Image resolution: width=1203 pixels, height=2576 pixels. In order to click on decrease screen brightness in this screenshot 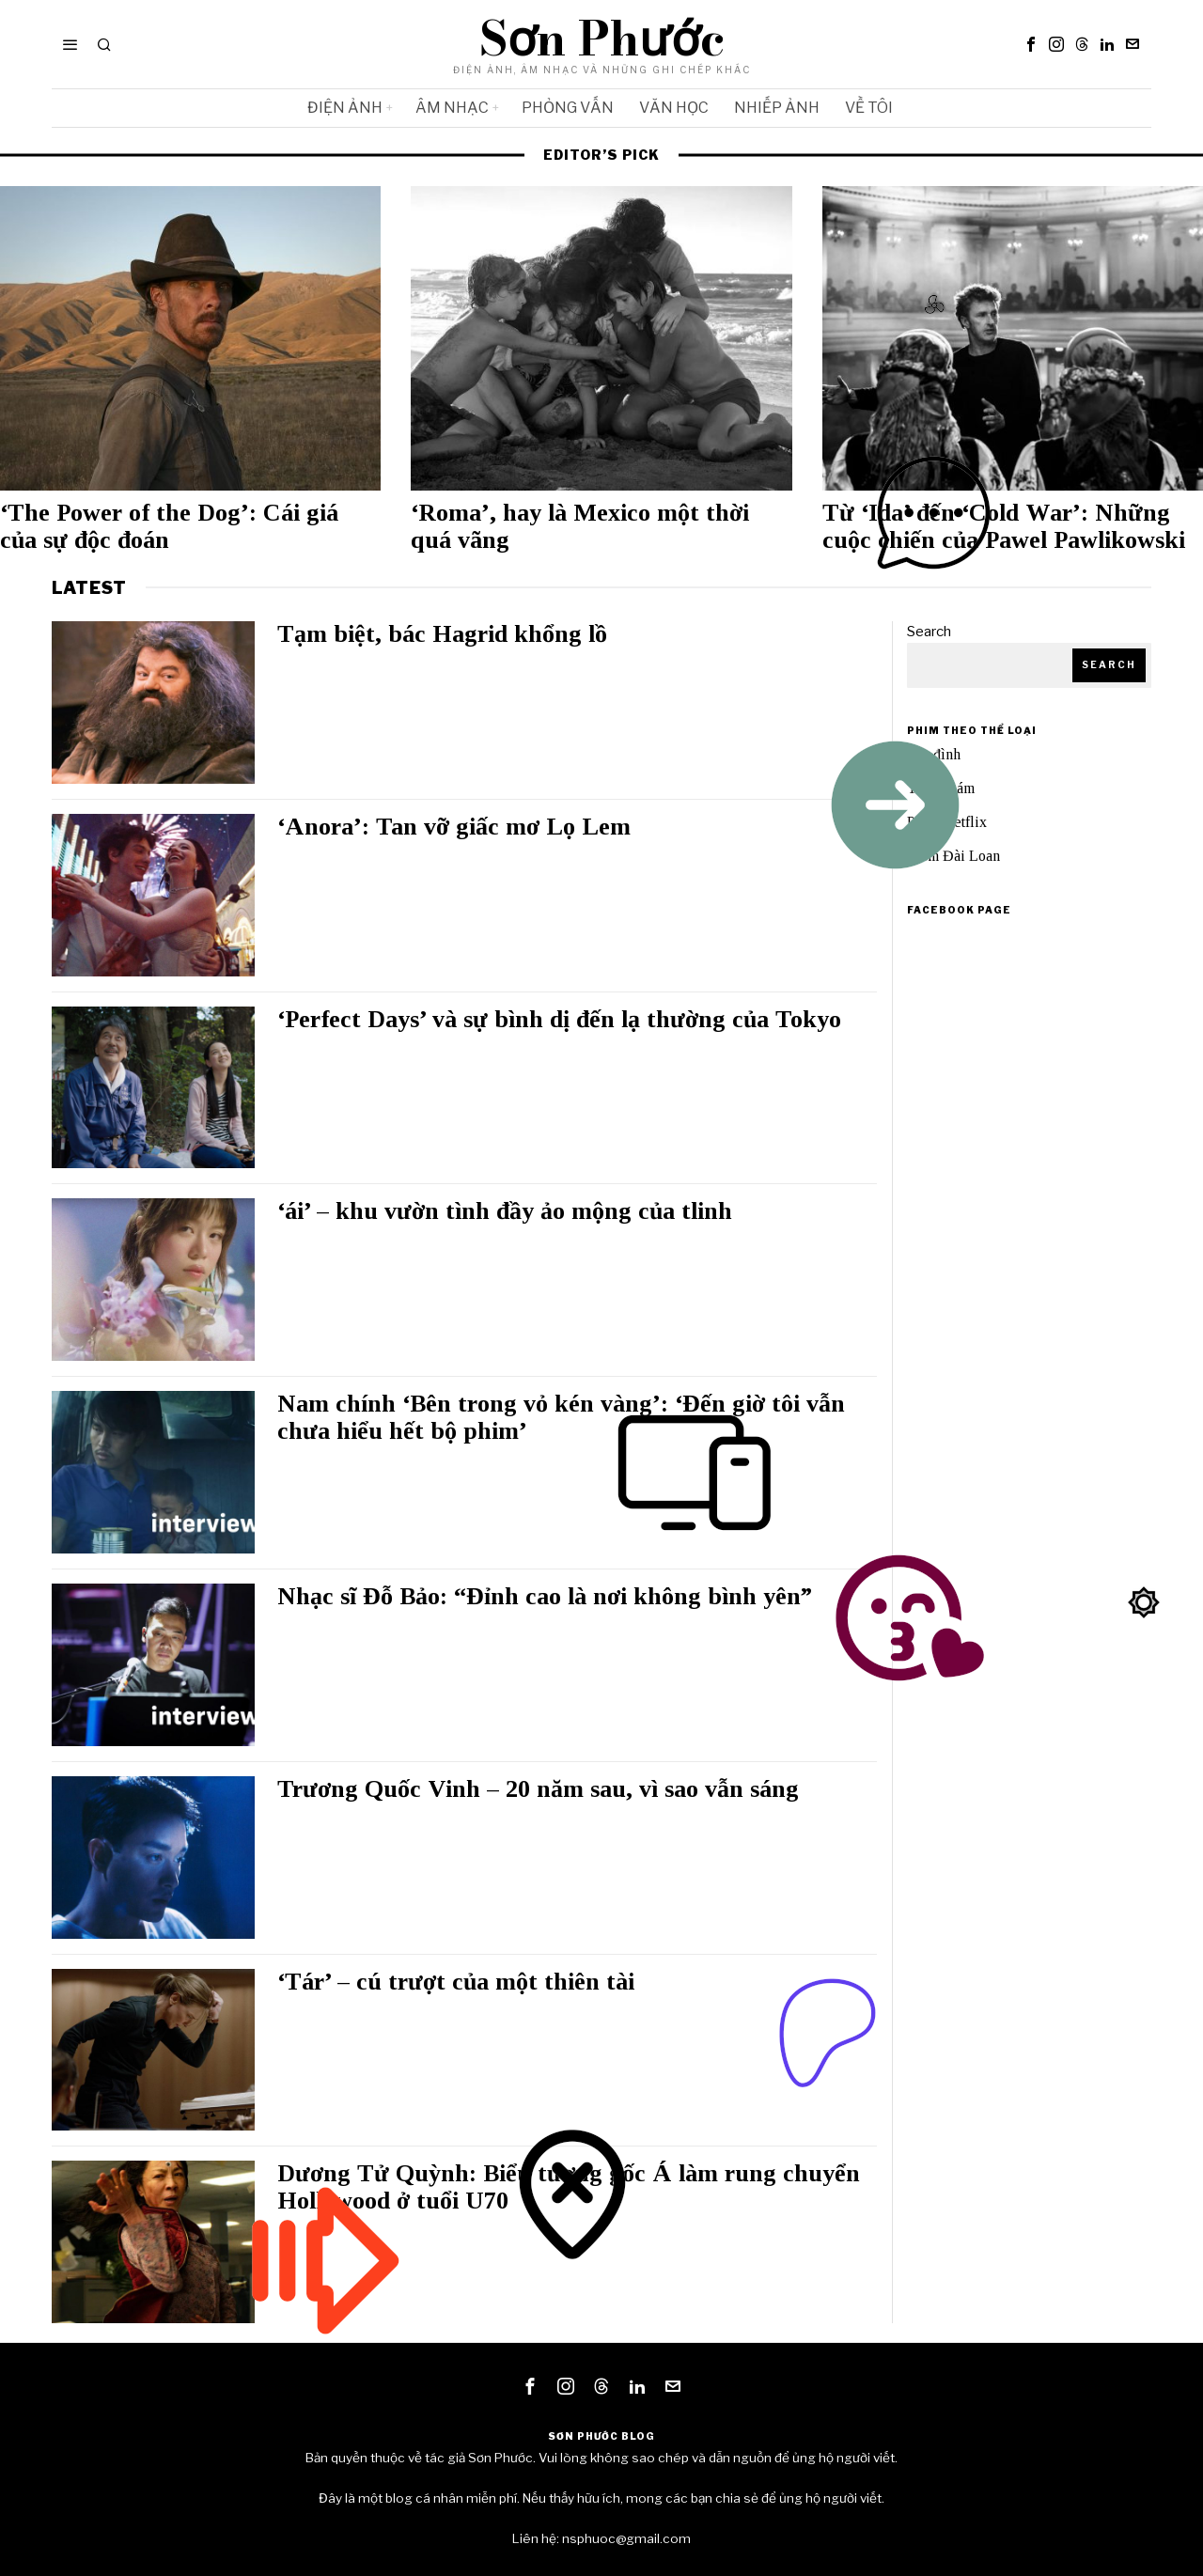, I will do `click(1144, 1602)`.